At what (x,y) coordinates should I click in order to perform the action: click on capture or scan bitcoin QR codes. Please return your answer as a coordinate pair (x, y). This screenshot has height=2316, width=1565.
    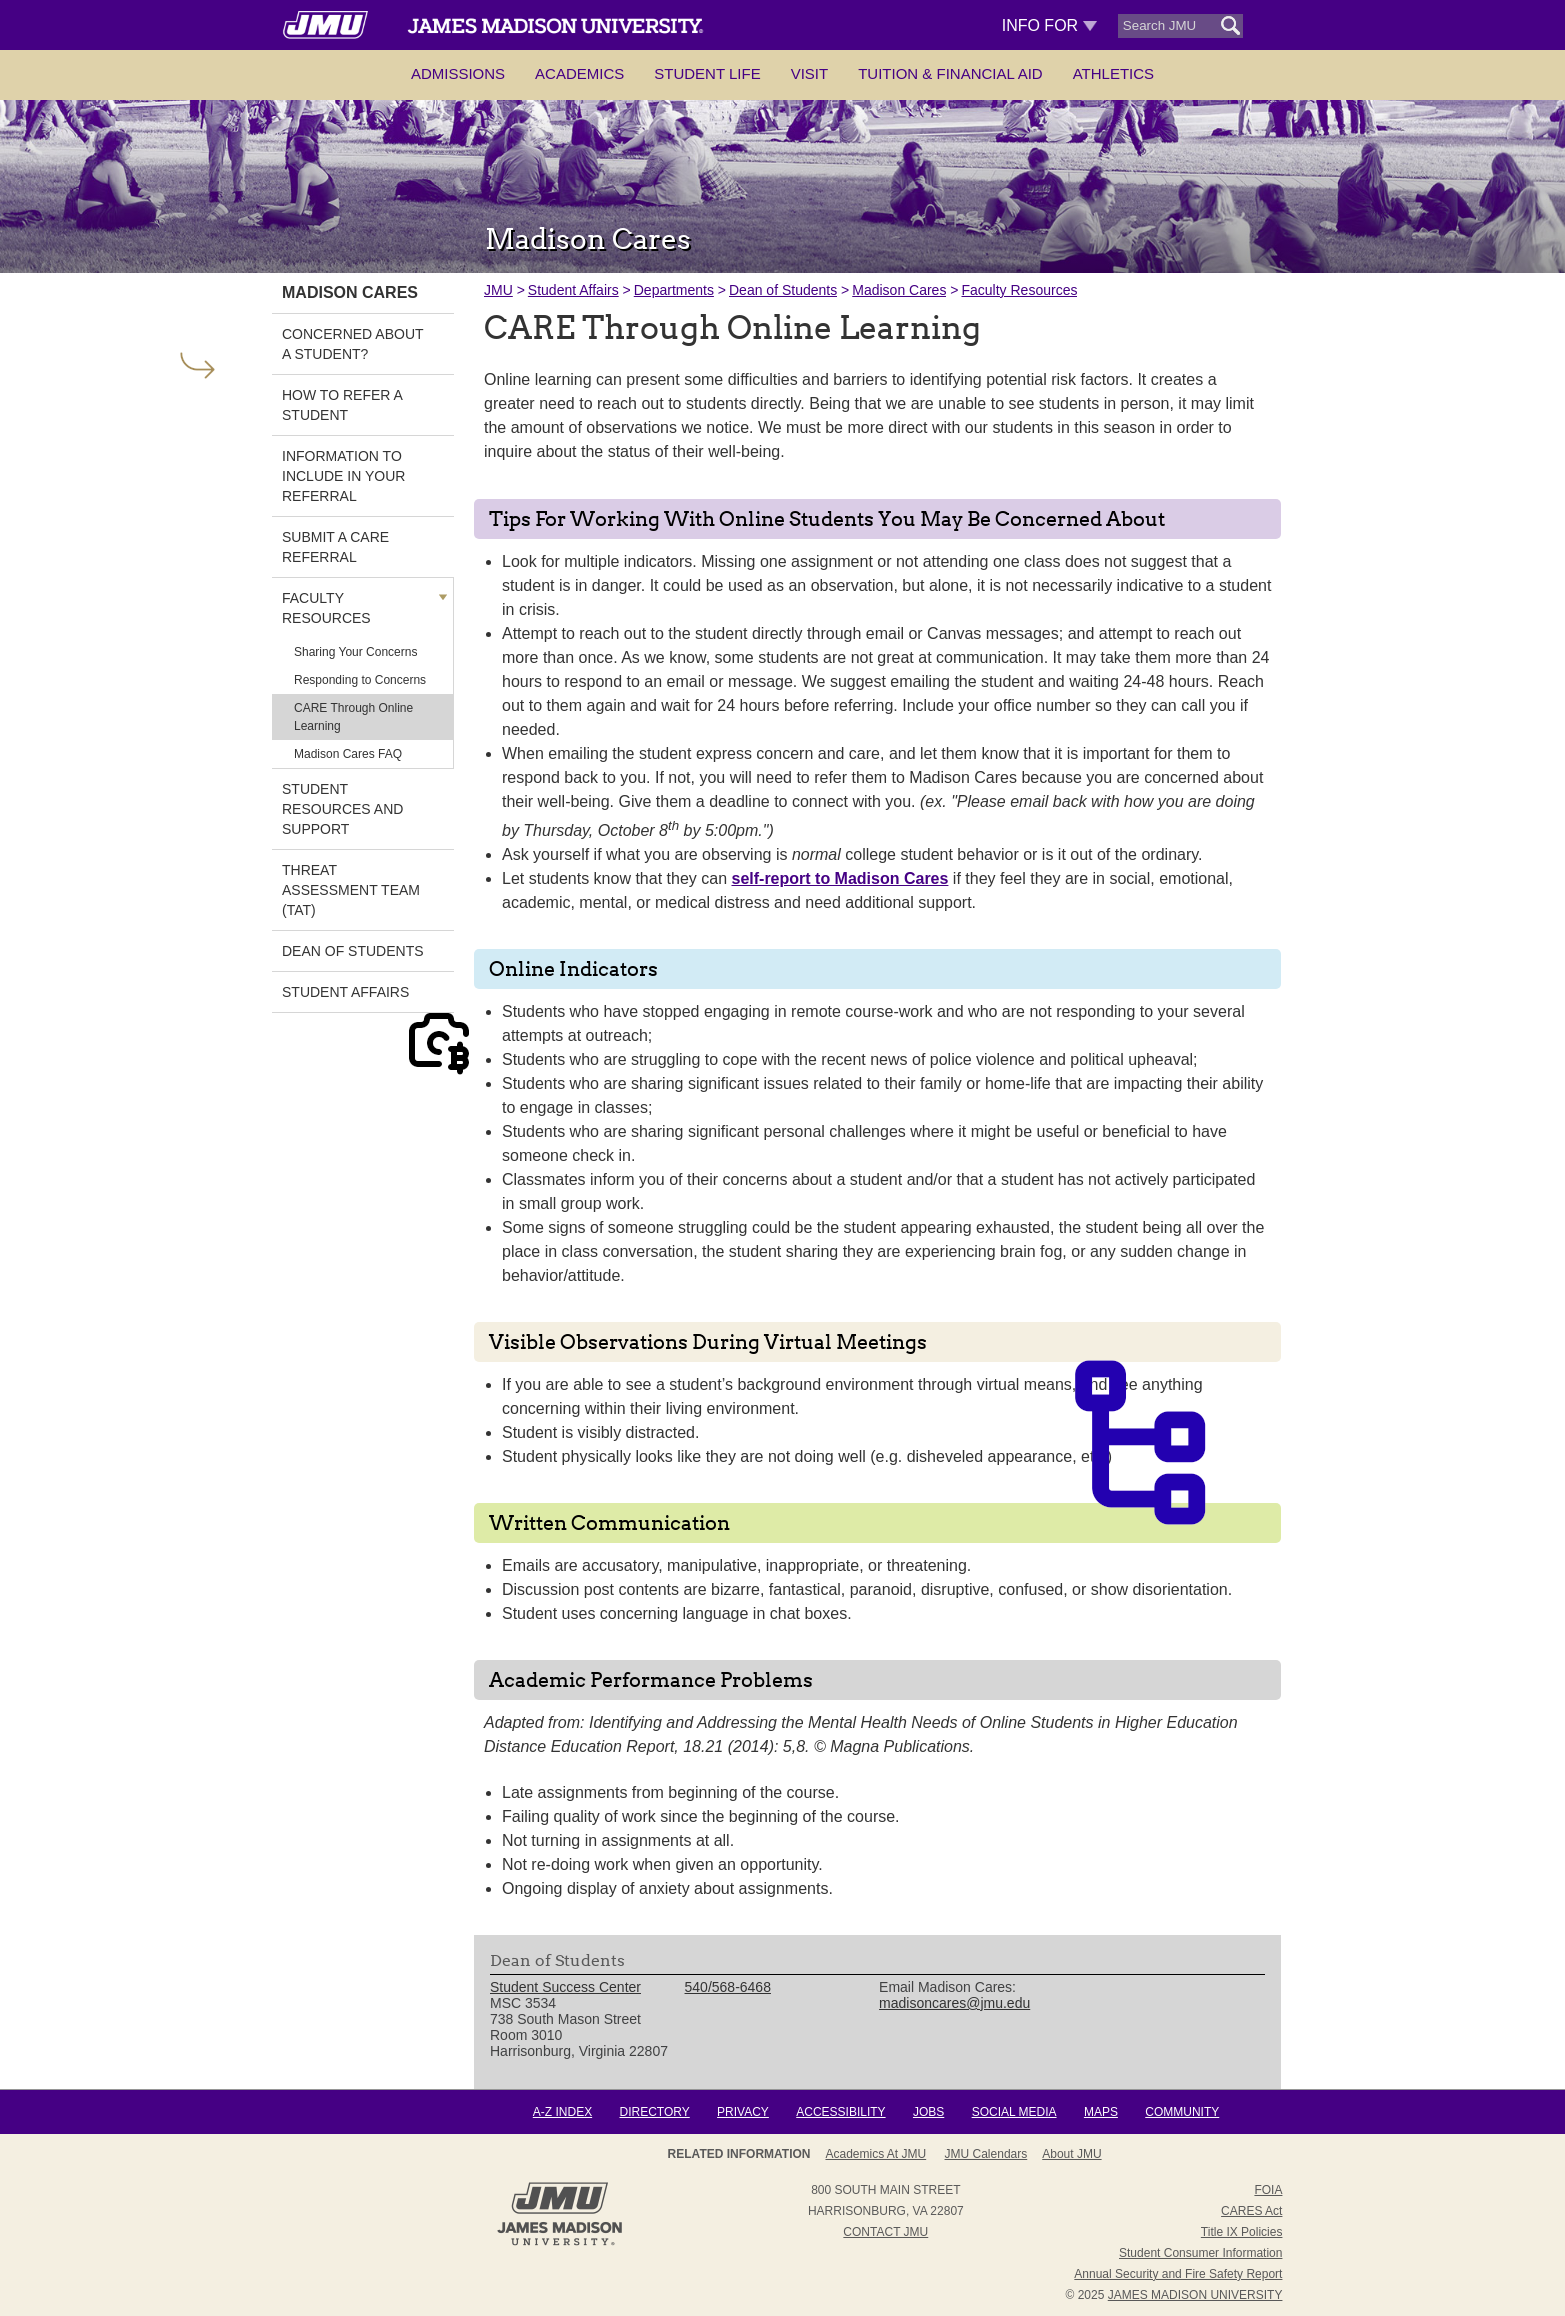
    Looking at the image, I should click on (439, 1040).